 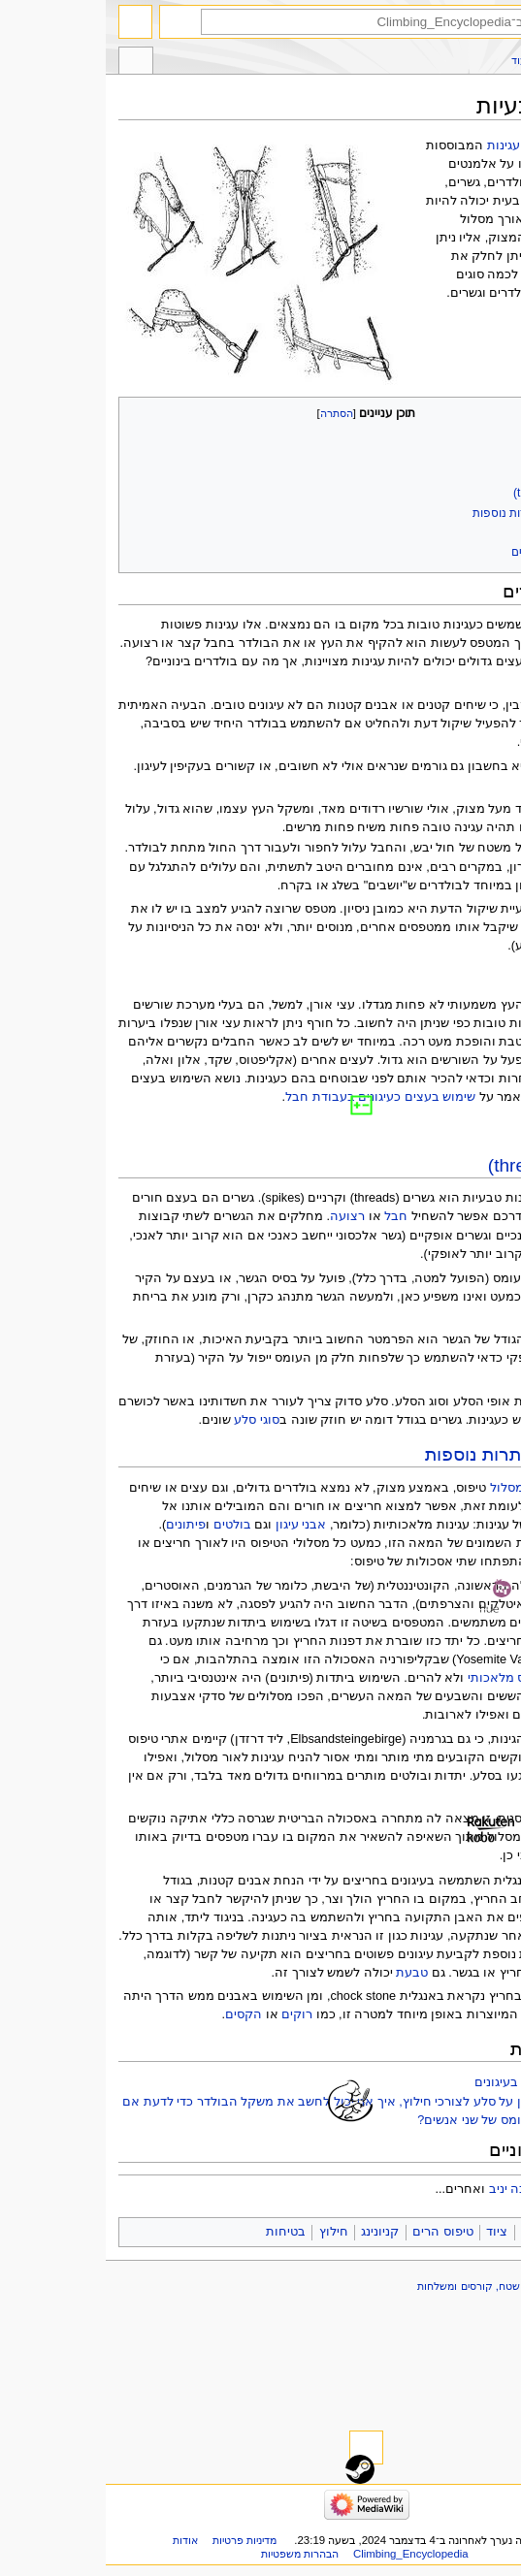 I want to click on visit rotten tomatoes website, so click(x=502, y=1588).